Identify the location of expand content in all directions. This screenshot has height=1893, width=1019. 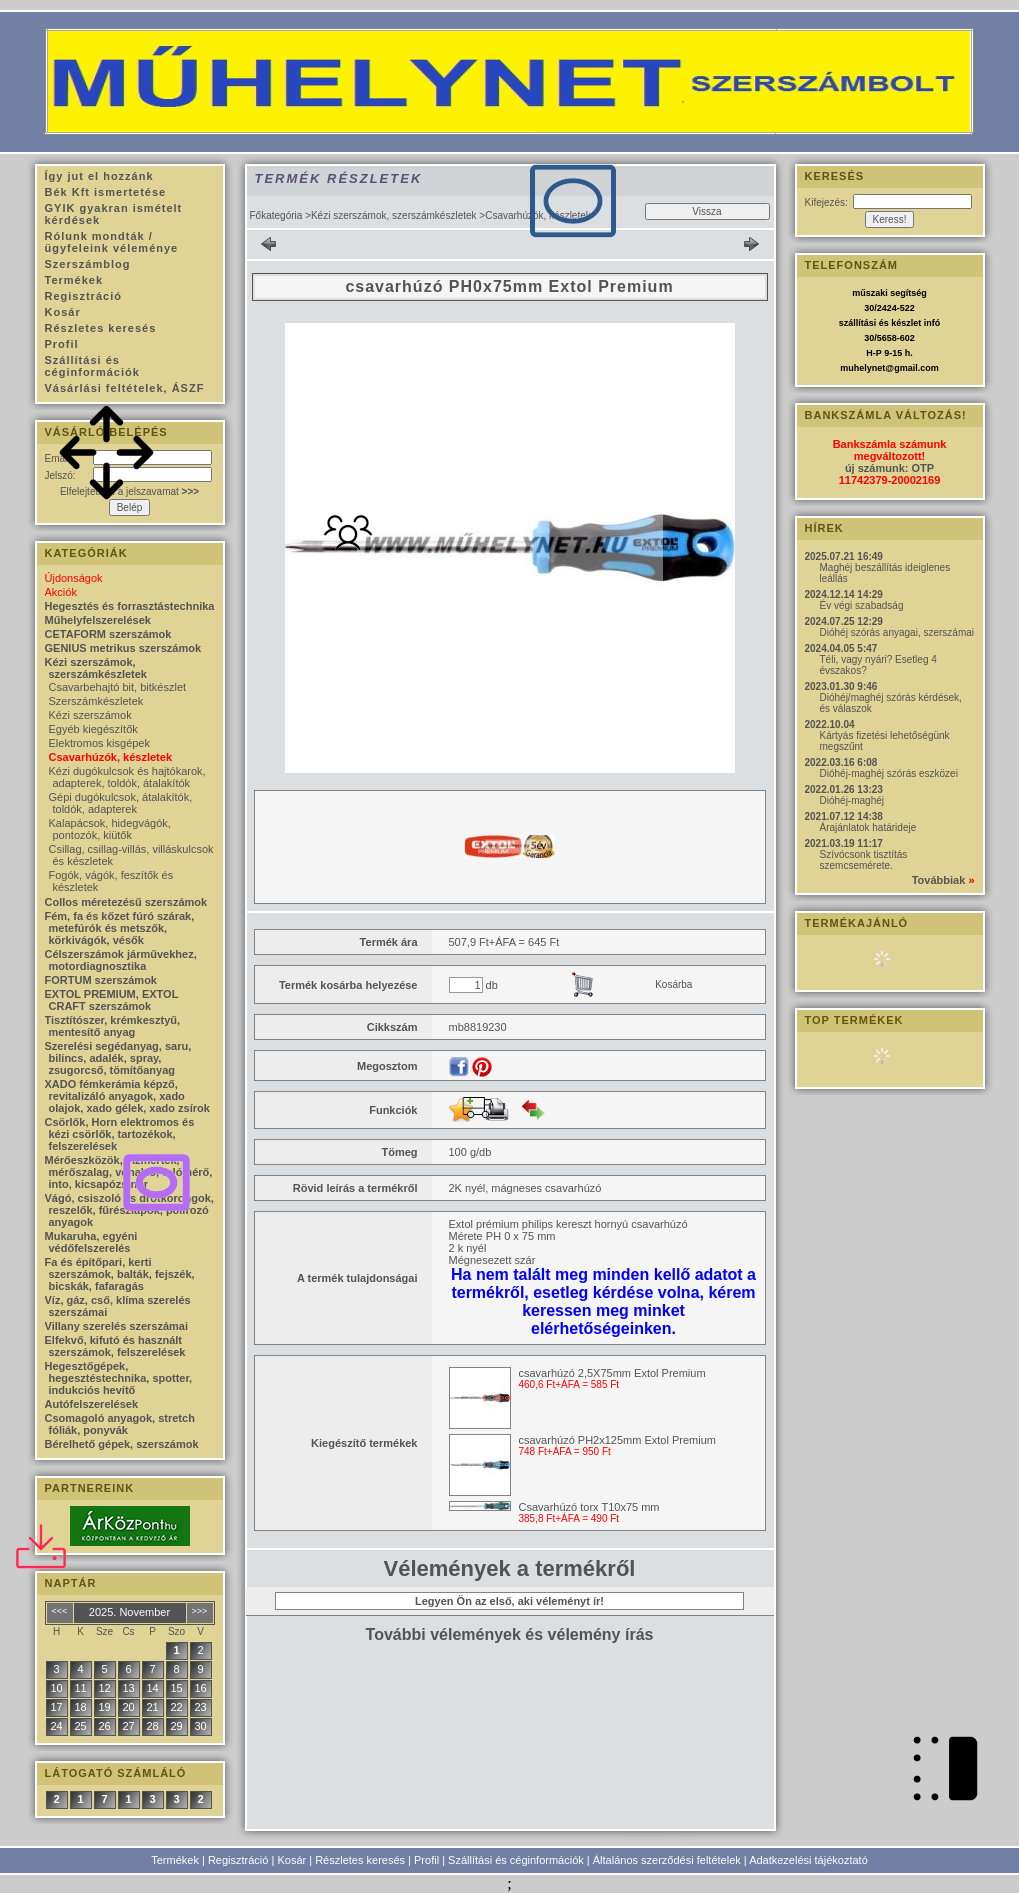
(106, 452).